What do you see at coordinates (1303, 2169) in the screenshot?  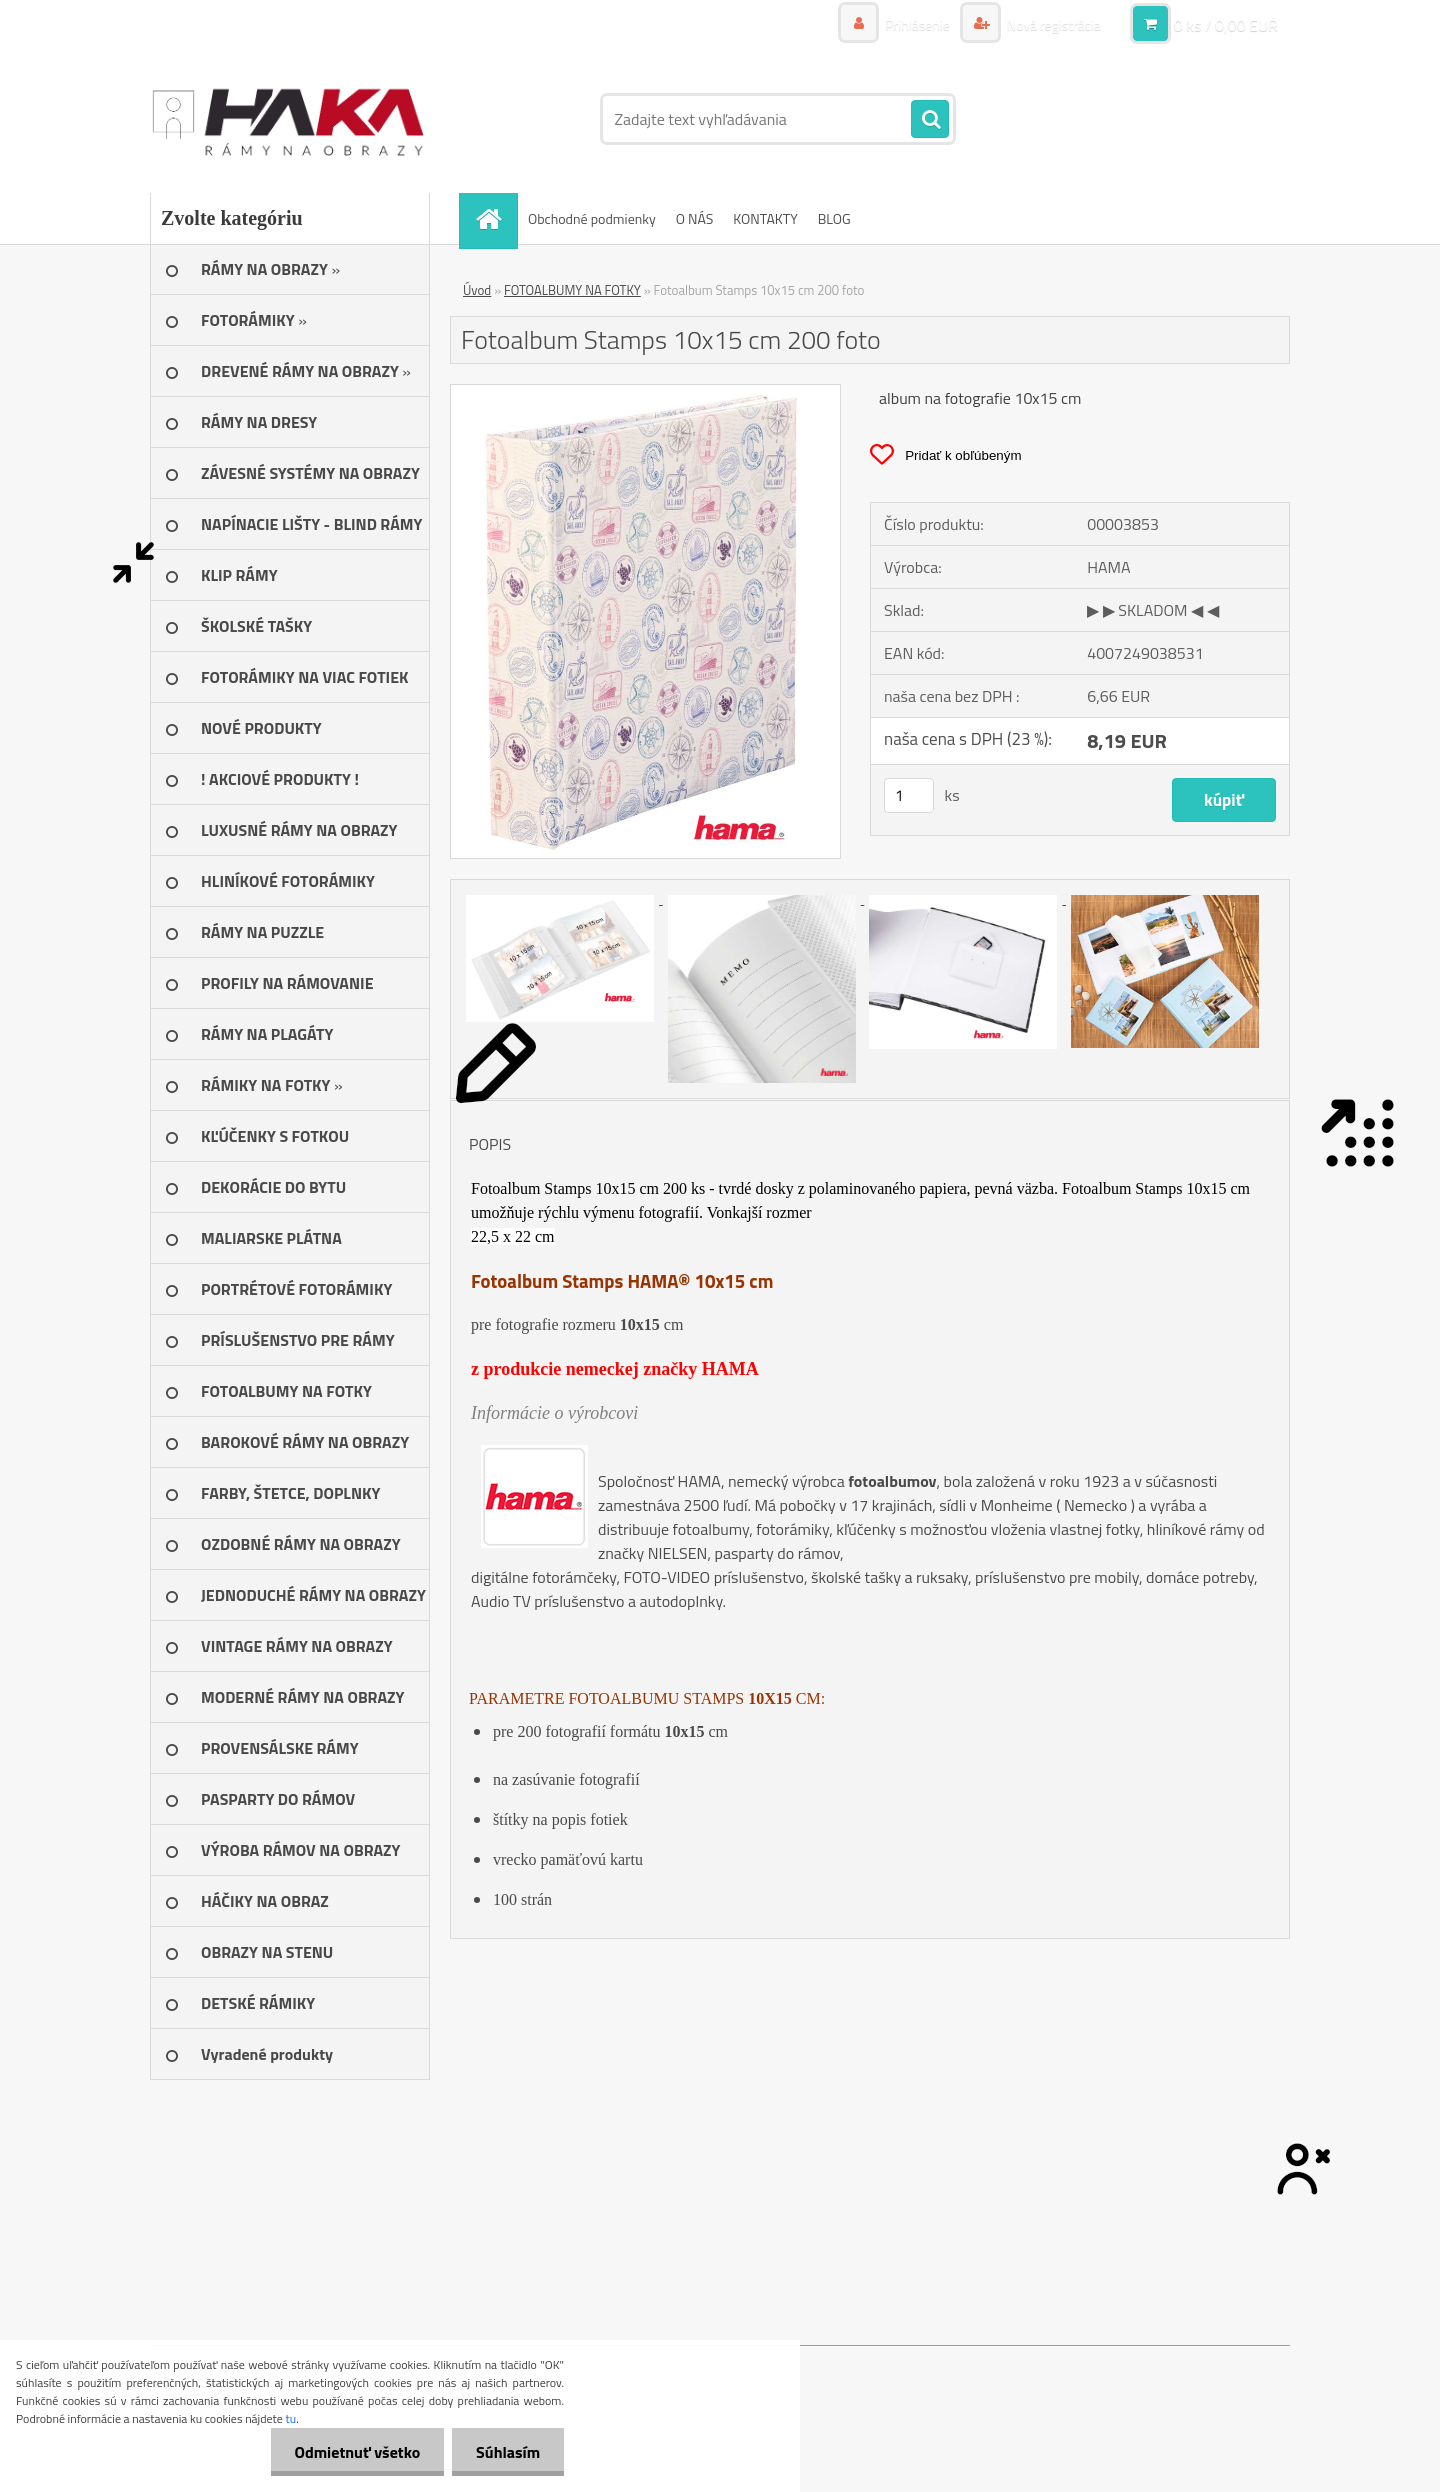 I see `remove a contact or user` at bounding box center [1303, 2169].